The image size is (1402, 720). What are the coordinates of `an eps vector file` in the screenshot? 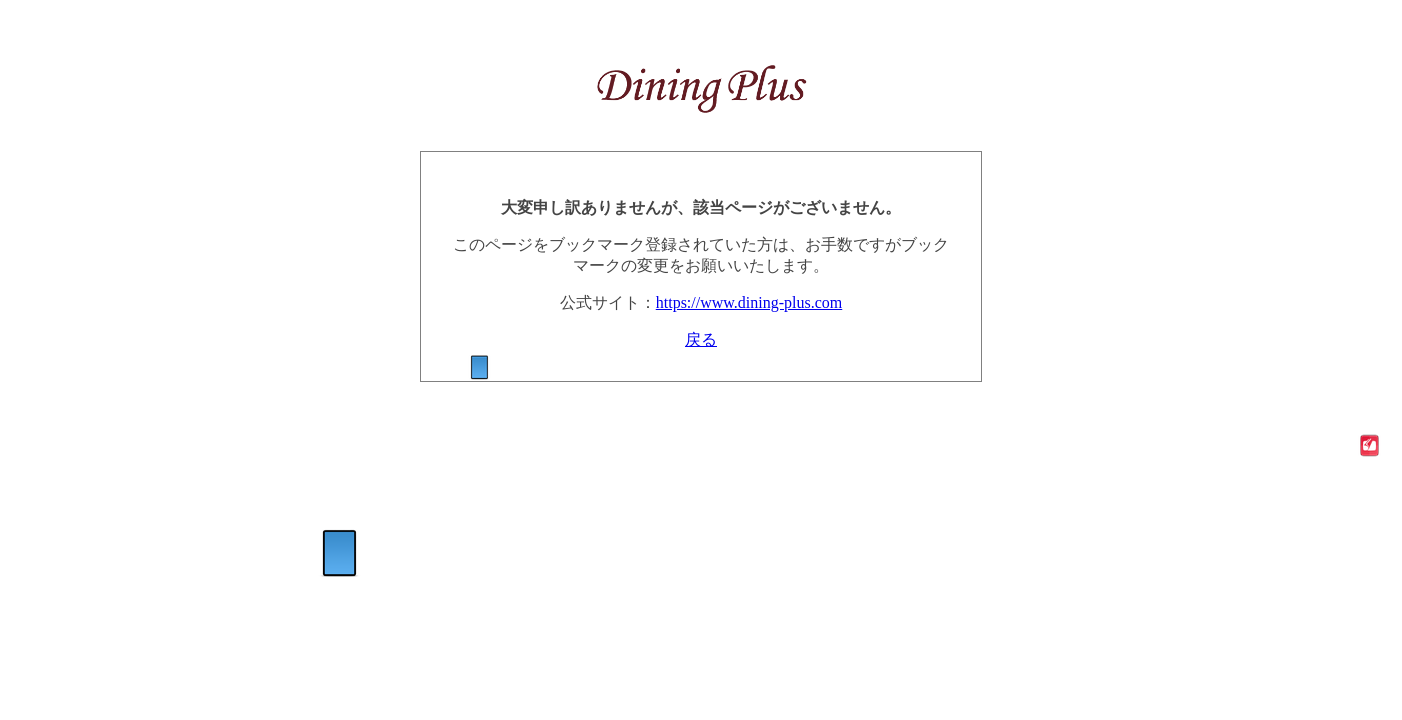 It's located at (1369, 445).